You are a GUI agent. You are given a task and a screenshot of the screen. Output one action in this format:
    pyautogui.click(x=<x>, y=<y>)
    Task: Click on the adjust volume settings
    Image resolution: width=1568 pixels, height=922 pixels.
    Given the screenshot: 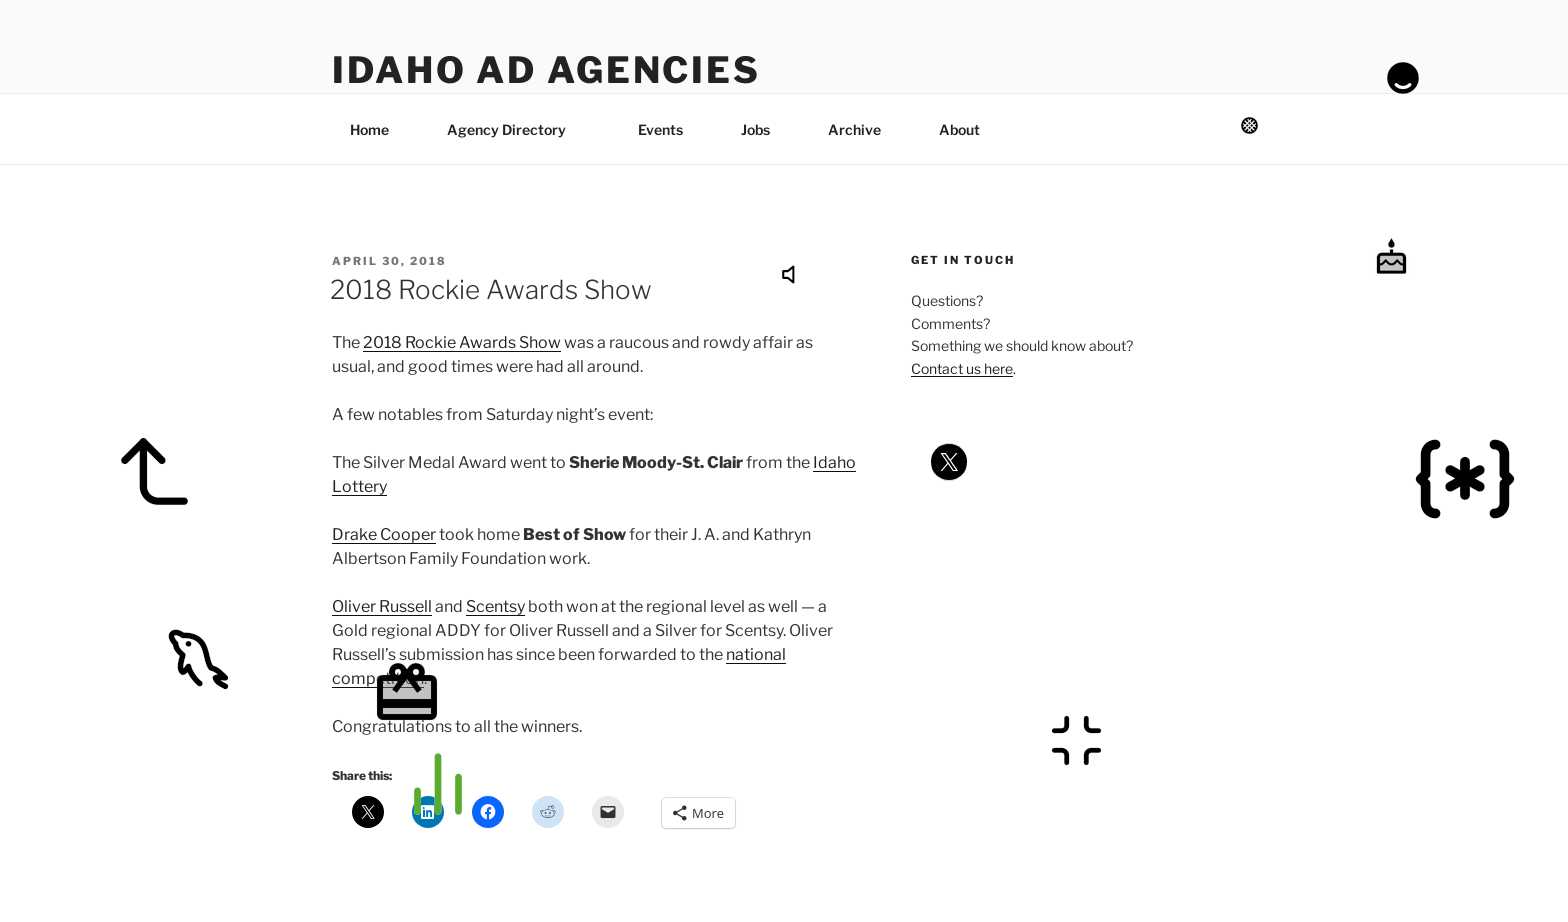 What is the action you would take?
    pyautogui.click(x=794, y=274)
    